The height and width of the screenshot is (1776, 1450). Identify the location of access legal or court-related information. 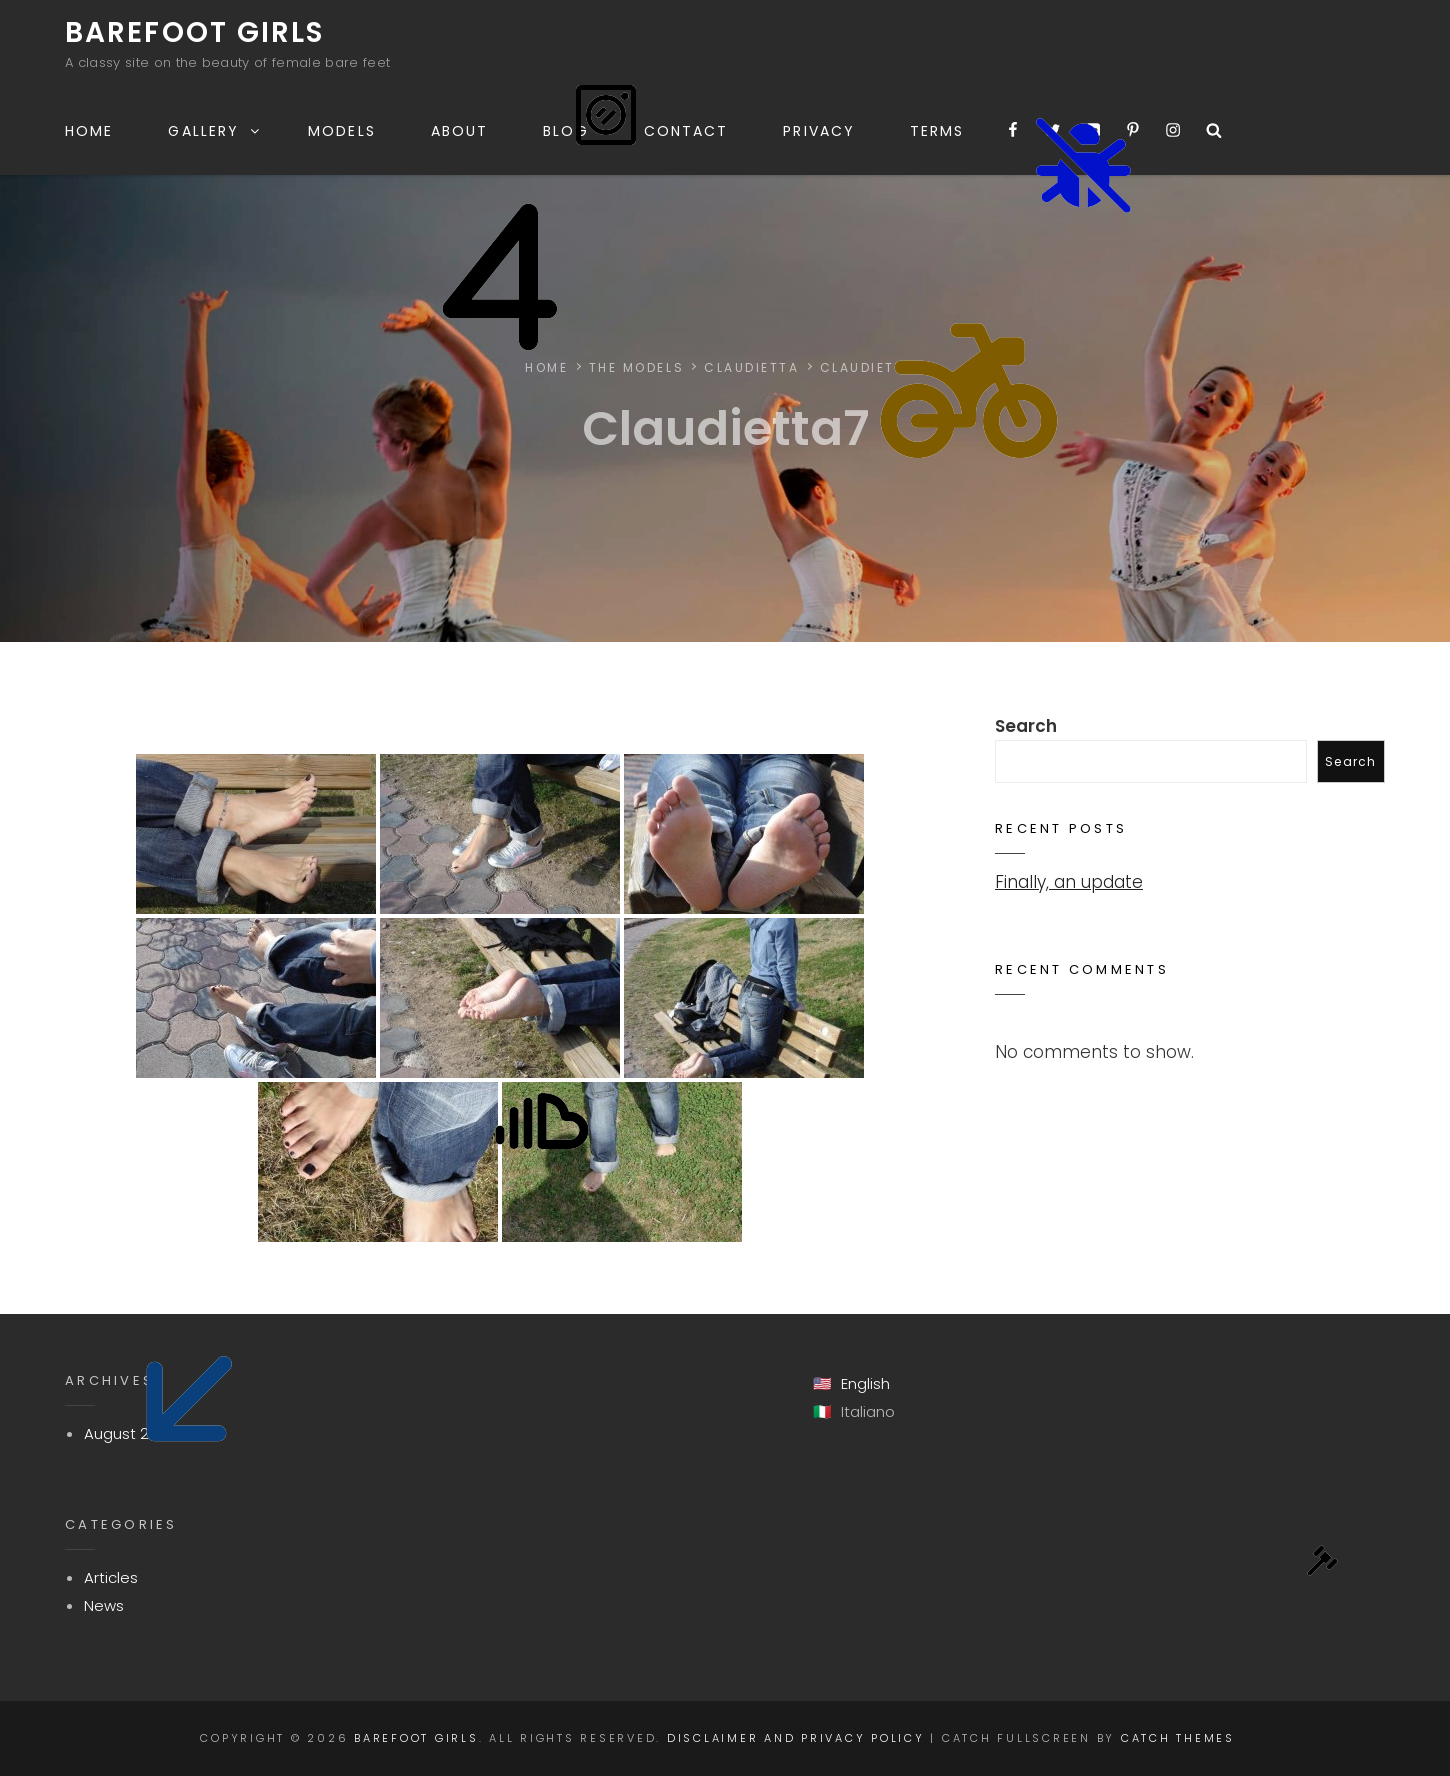
(1321, 1561).